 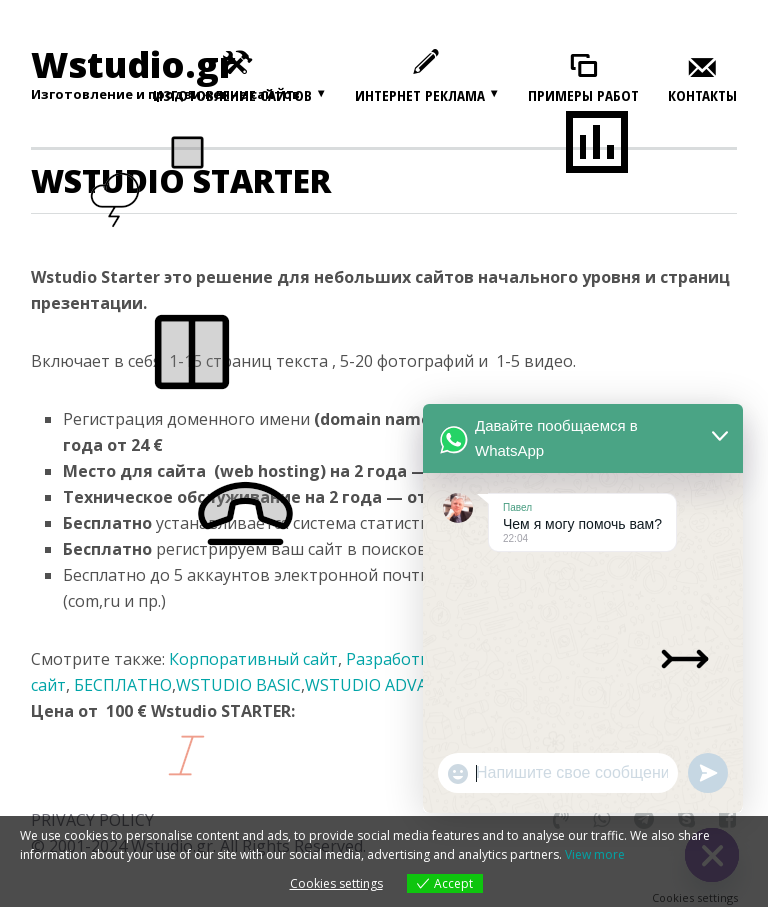 I want to click on end or hang up a call, so click(x=245, y=513).